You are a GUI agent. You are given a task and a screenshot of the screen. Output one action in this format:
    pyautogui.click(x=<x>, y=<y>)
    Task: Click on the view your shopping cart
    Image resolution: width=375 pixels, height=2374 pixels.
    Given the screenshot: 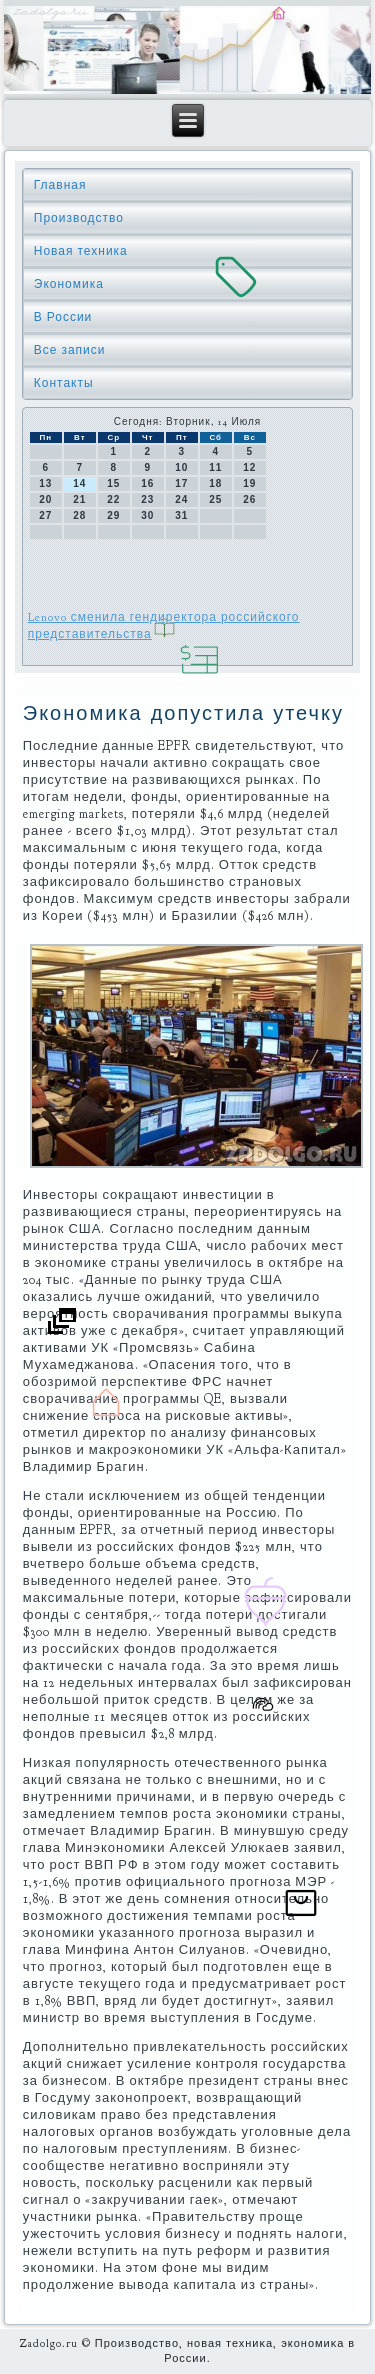 What is the action you would take?
    pyautogui.click(x=301, y=1903)
    